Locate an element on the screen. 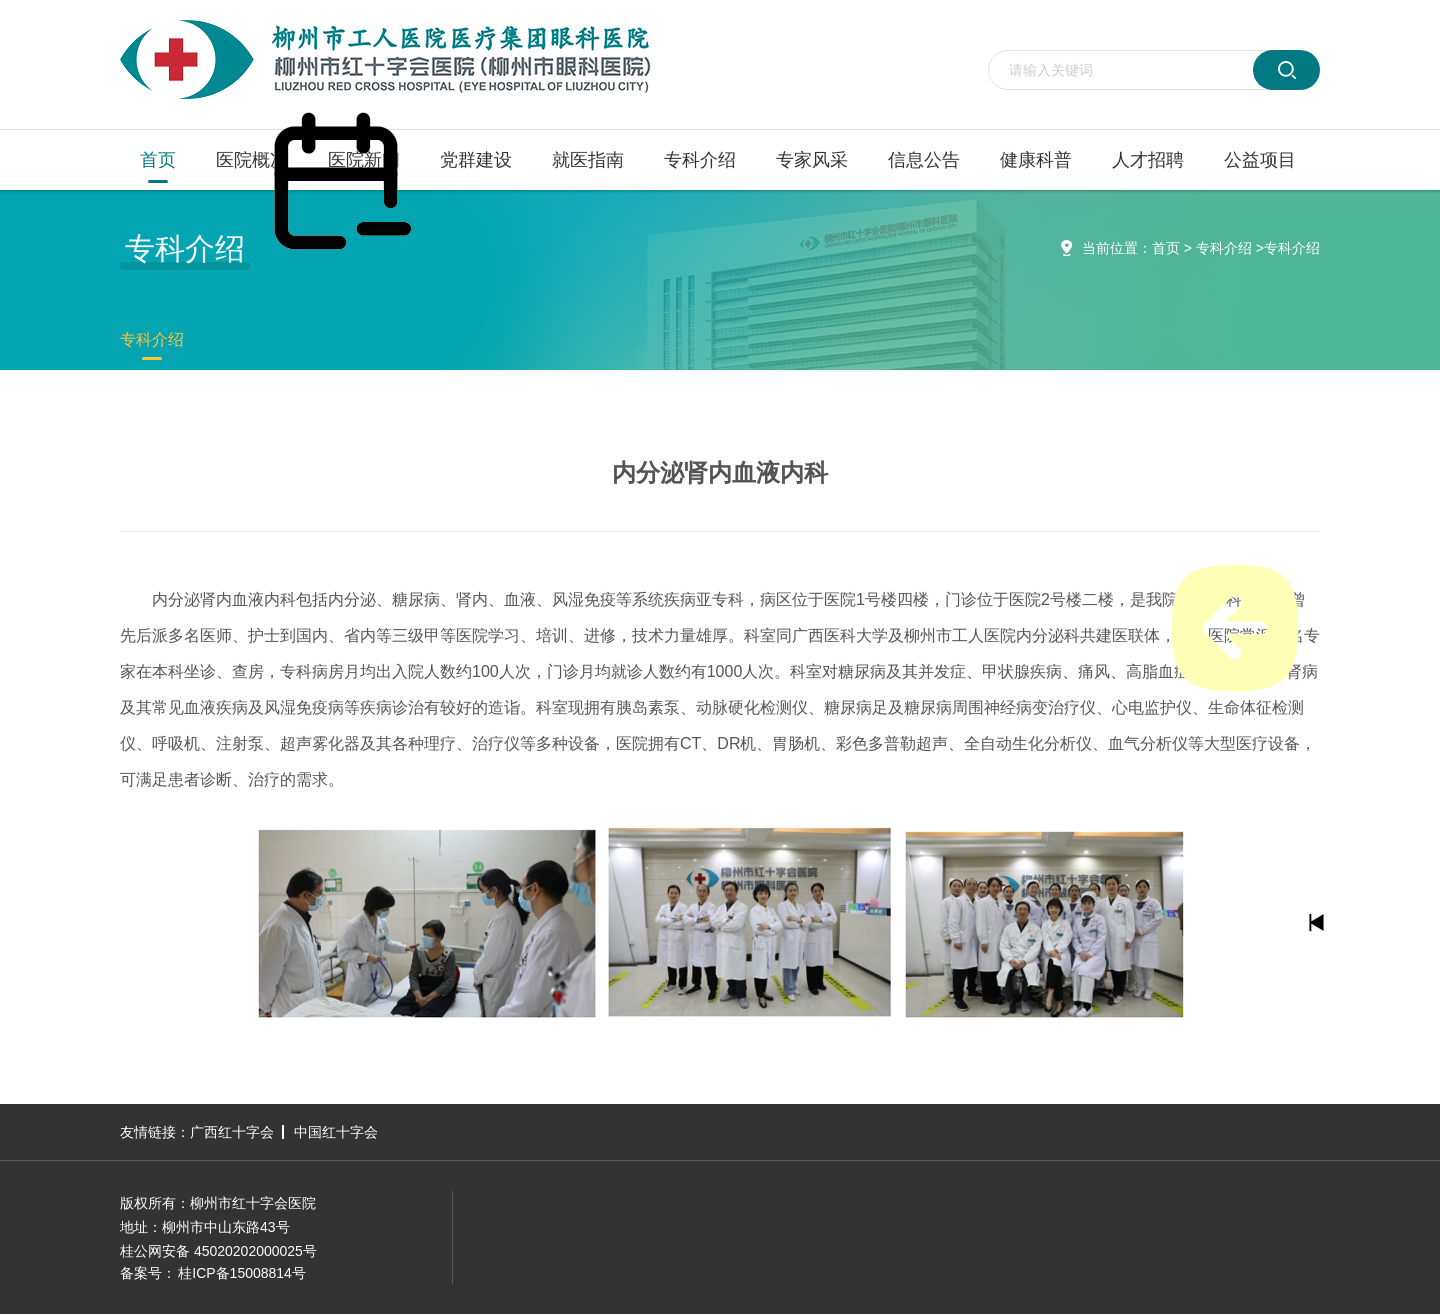 The width and height of the screenshot is (1440, 1314). remove an event from your calendar is located at coordinates (336, 181).